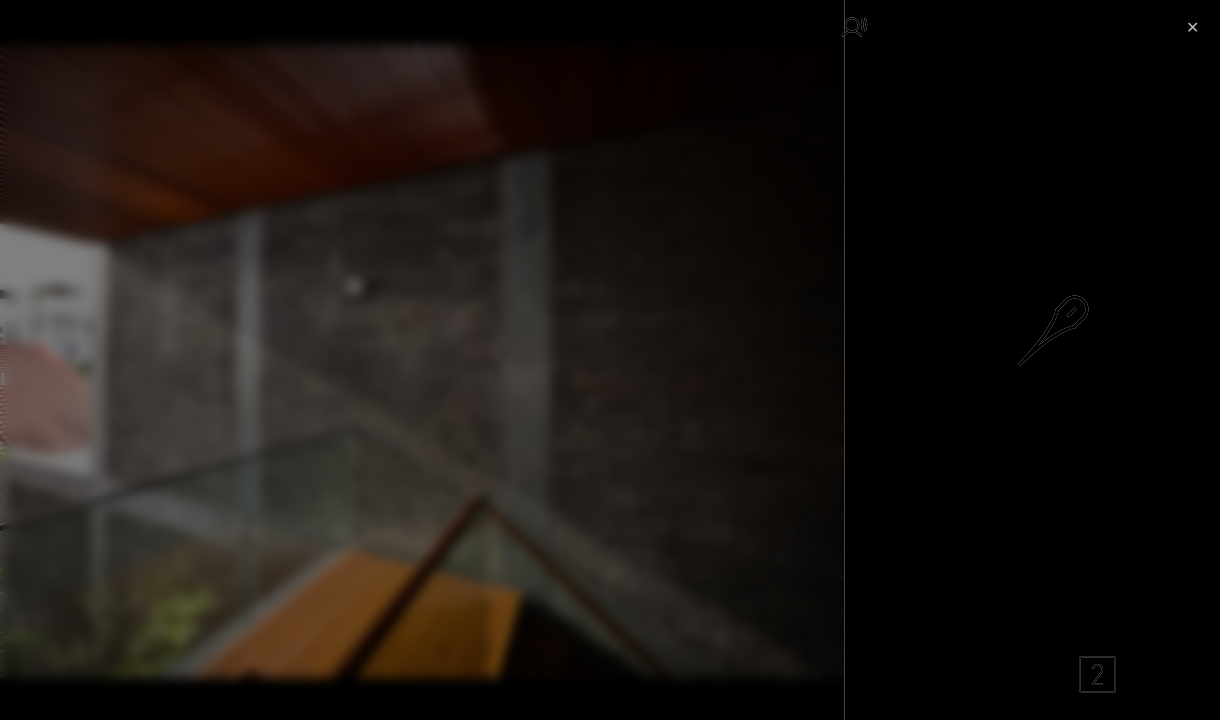  Describe the element at coordinates (1097, 674) in the screenshot. I see `indicates step two in a multi-step process` at that location.